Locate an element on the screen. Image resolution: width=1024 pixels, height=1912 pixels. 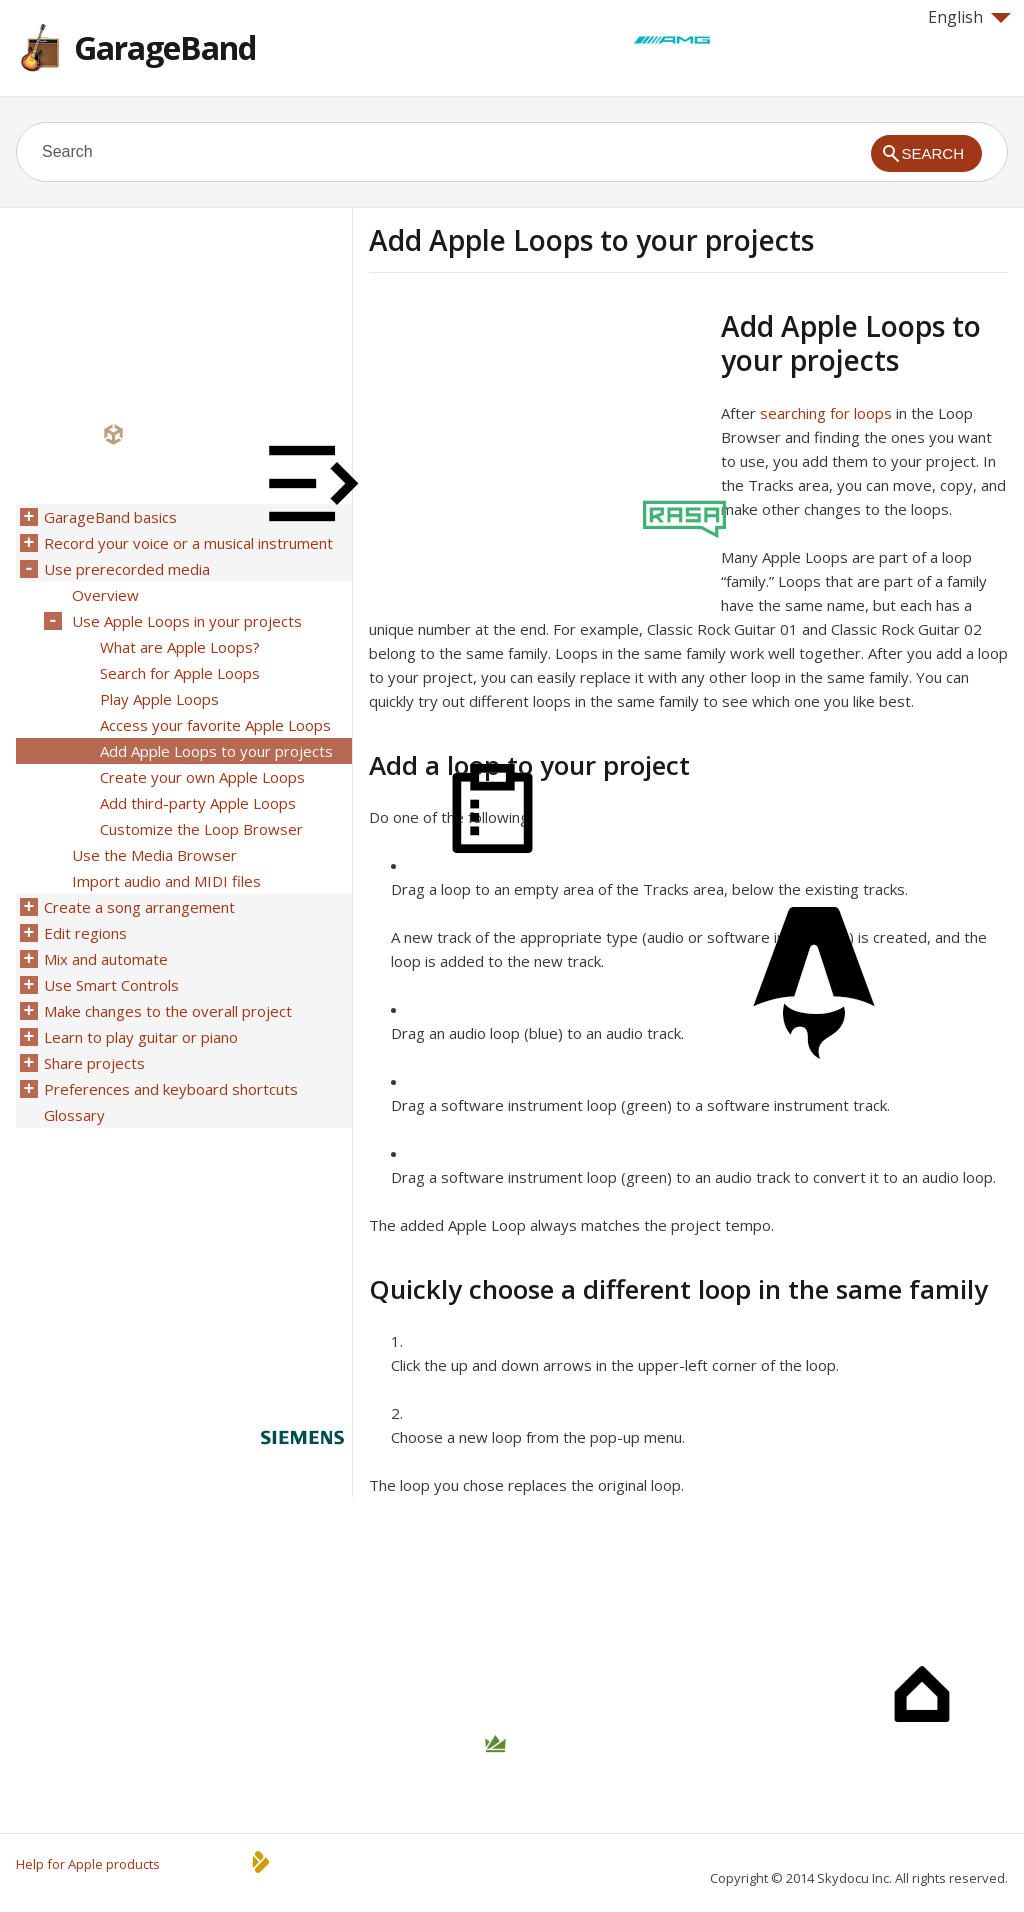
mercedes-amg brand logo is located at coordinates (672, 40).